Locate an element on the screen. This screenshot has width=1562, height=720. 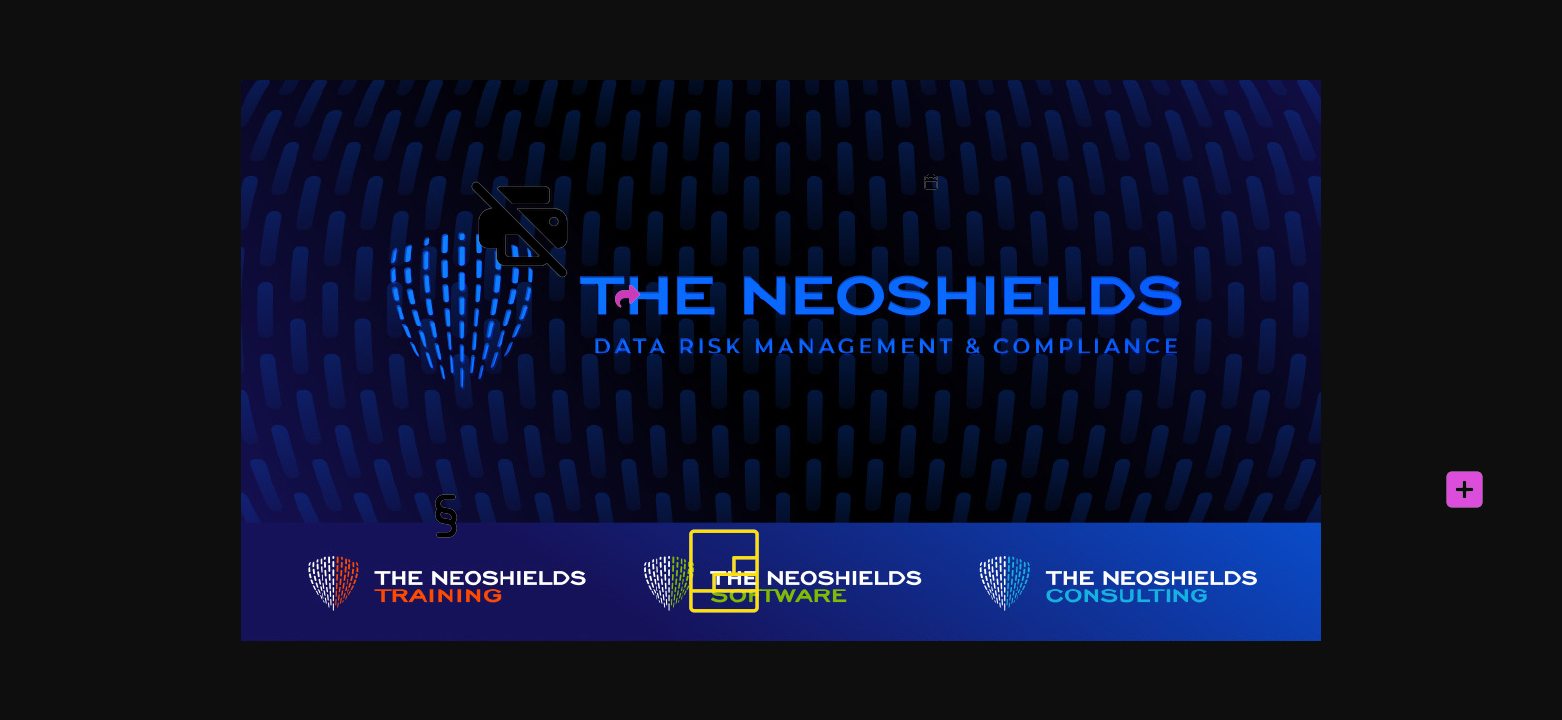
access stairway or floor navigation is located at coordinates (724, 571).